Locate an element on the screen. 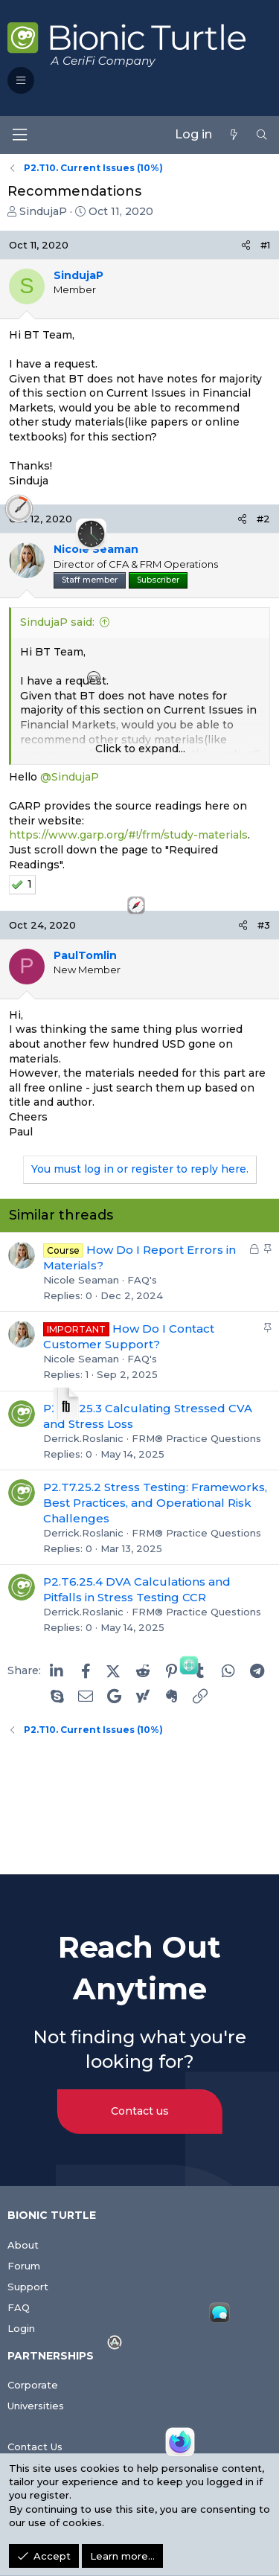  launch the GNOME Robots game is located at coordinates (94, 678).